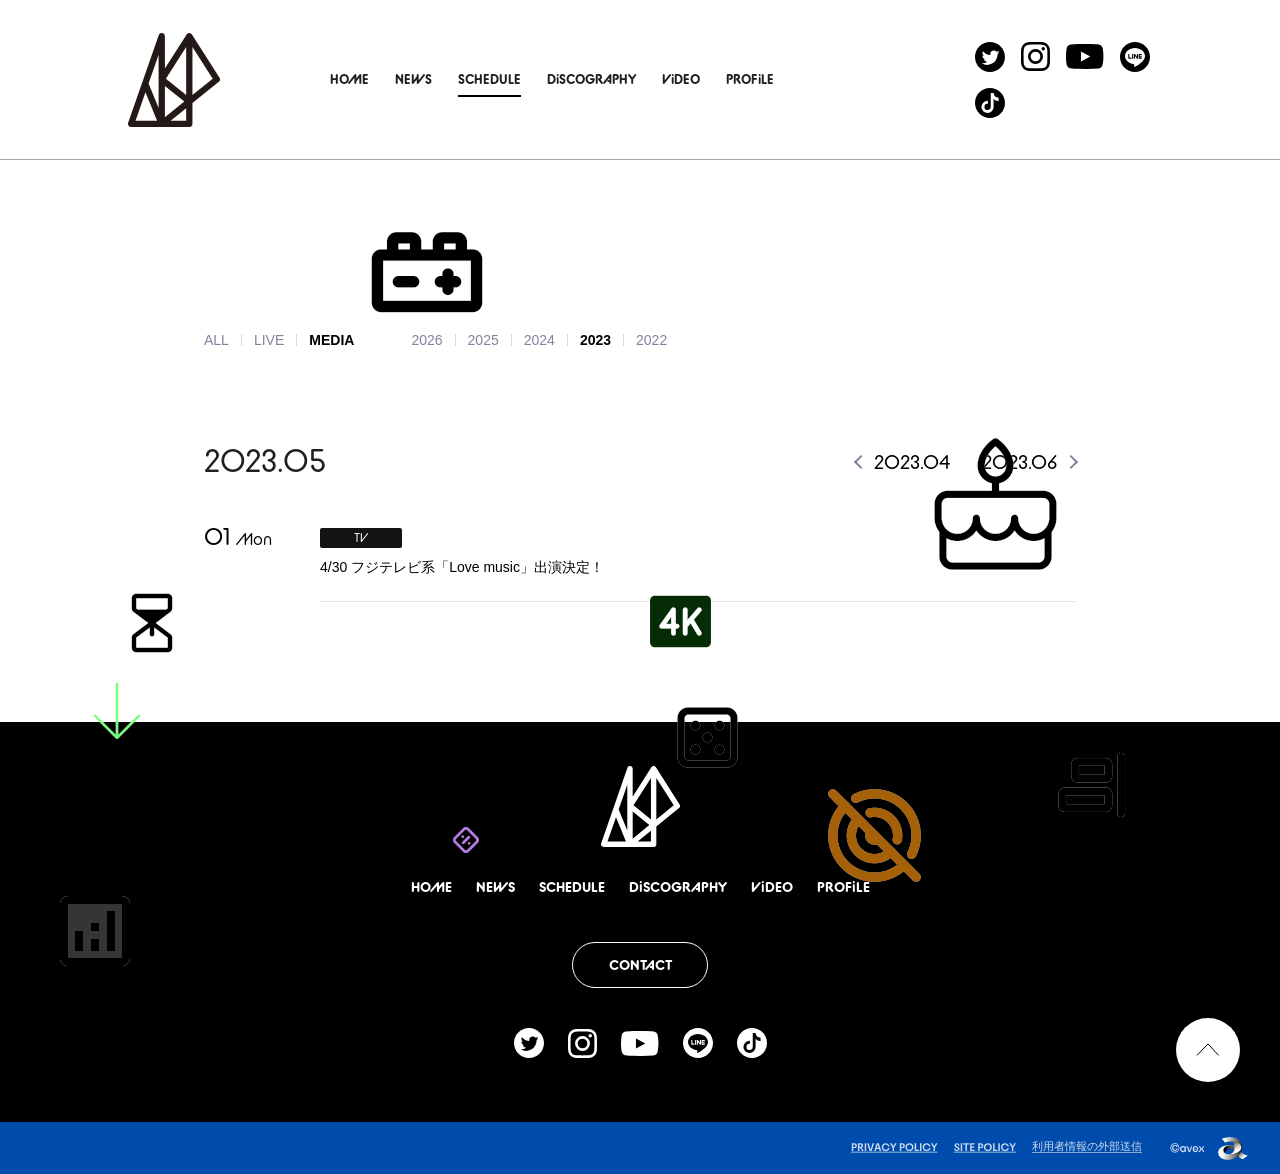  I want to click on view analytics and statistics, so click(95, 931).